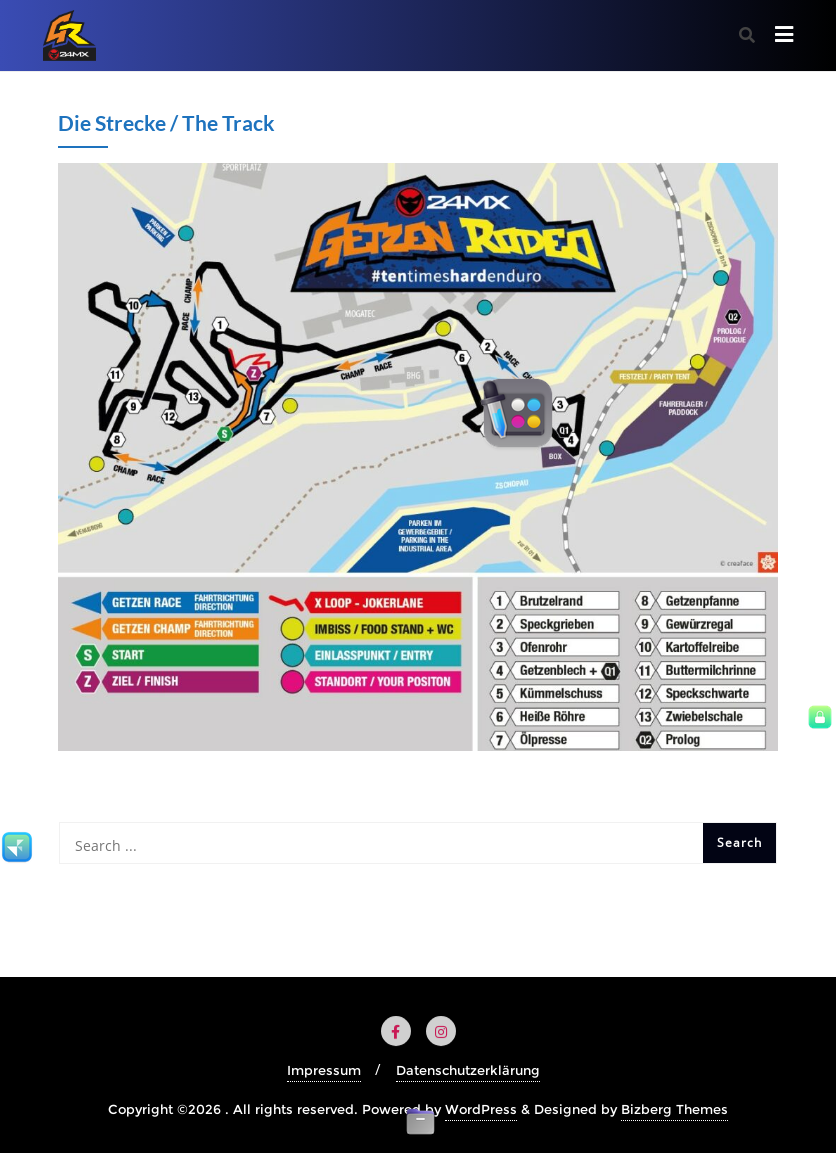 The width and height of the screenshot is (836, 1153). What do you see at coordinates (17, 847) in the screenshot?
I see `open the adwaita demo app` at bounding box center [17, 847].